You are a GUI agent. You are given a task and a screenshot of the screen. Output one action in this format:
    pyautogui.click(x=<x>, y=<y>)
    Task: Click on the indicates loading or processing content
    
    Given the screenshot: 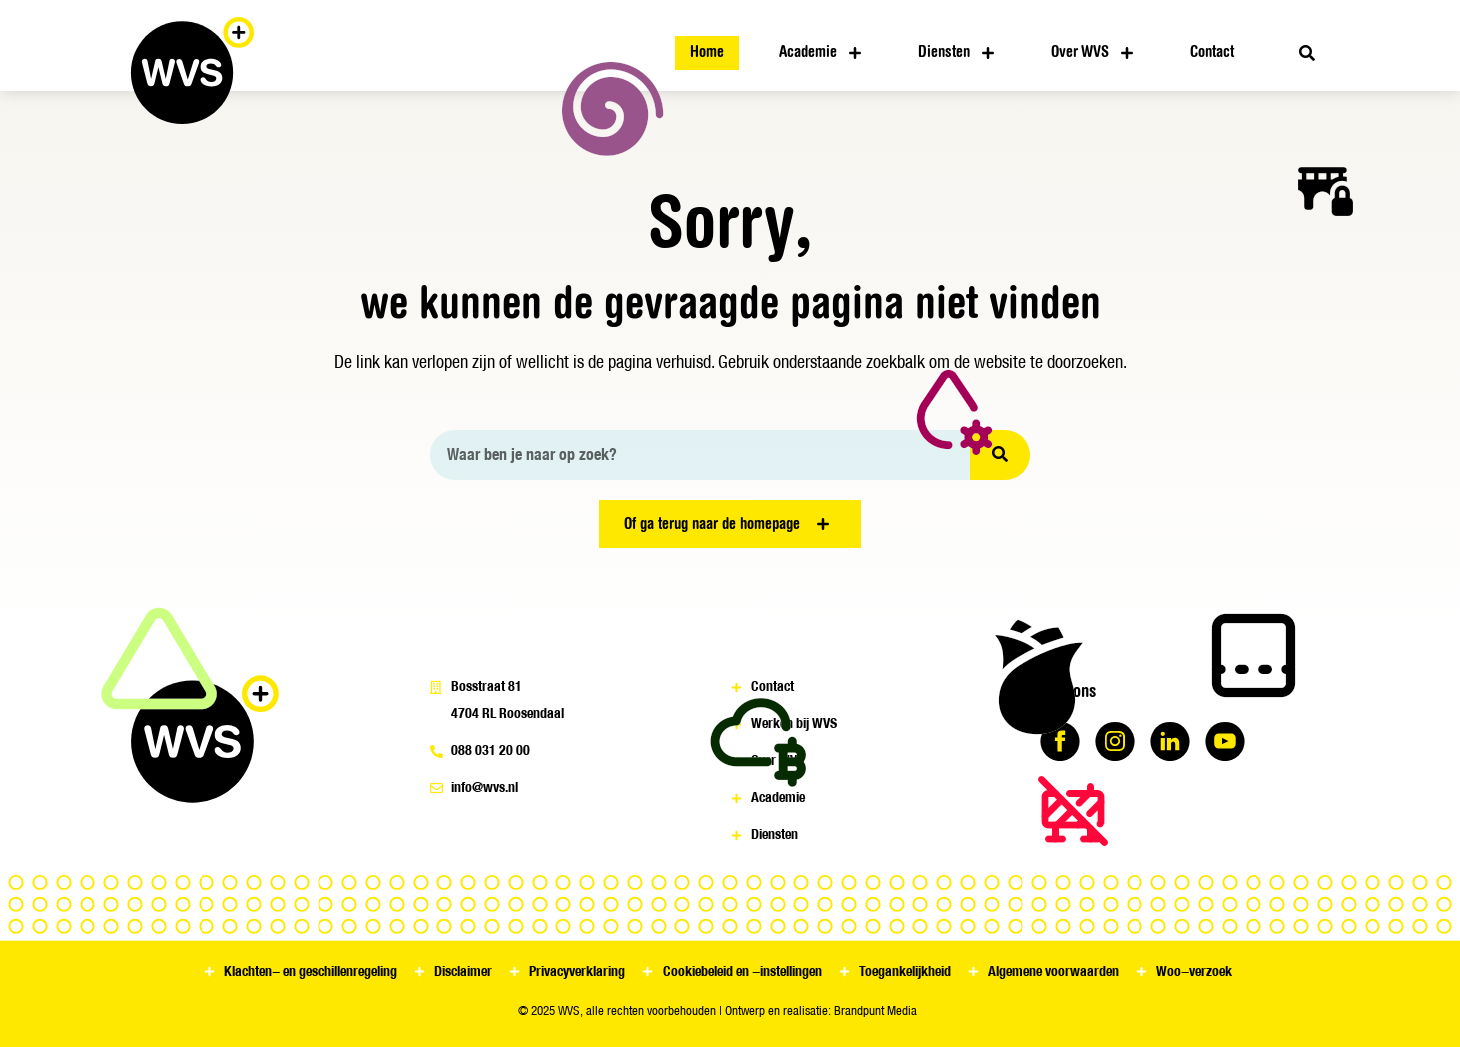 What is the action you would take?
    pyautogui.click(x=607, y=107)
    